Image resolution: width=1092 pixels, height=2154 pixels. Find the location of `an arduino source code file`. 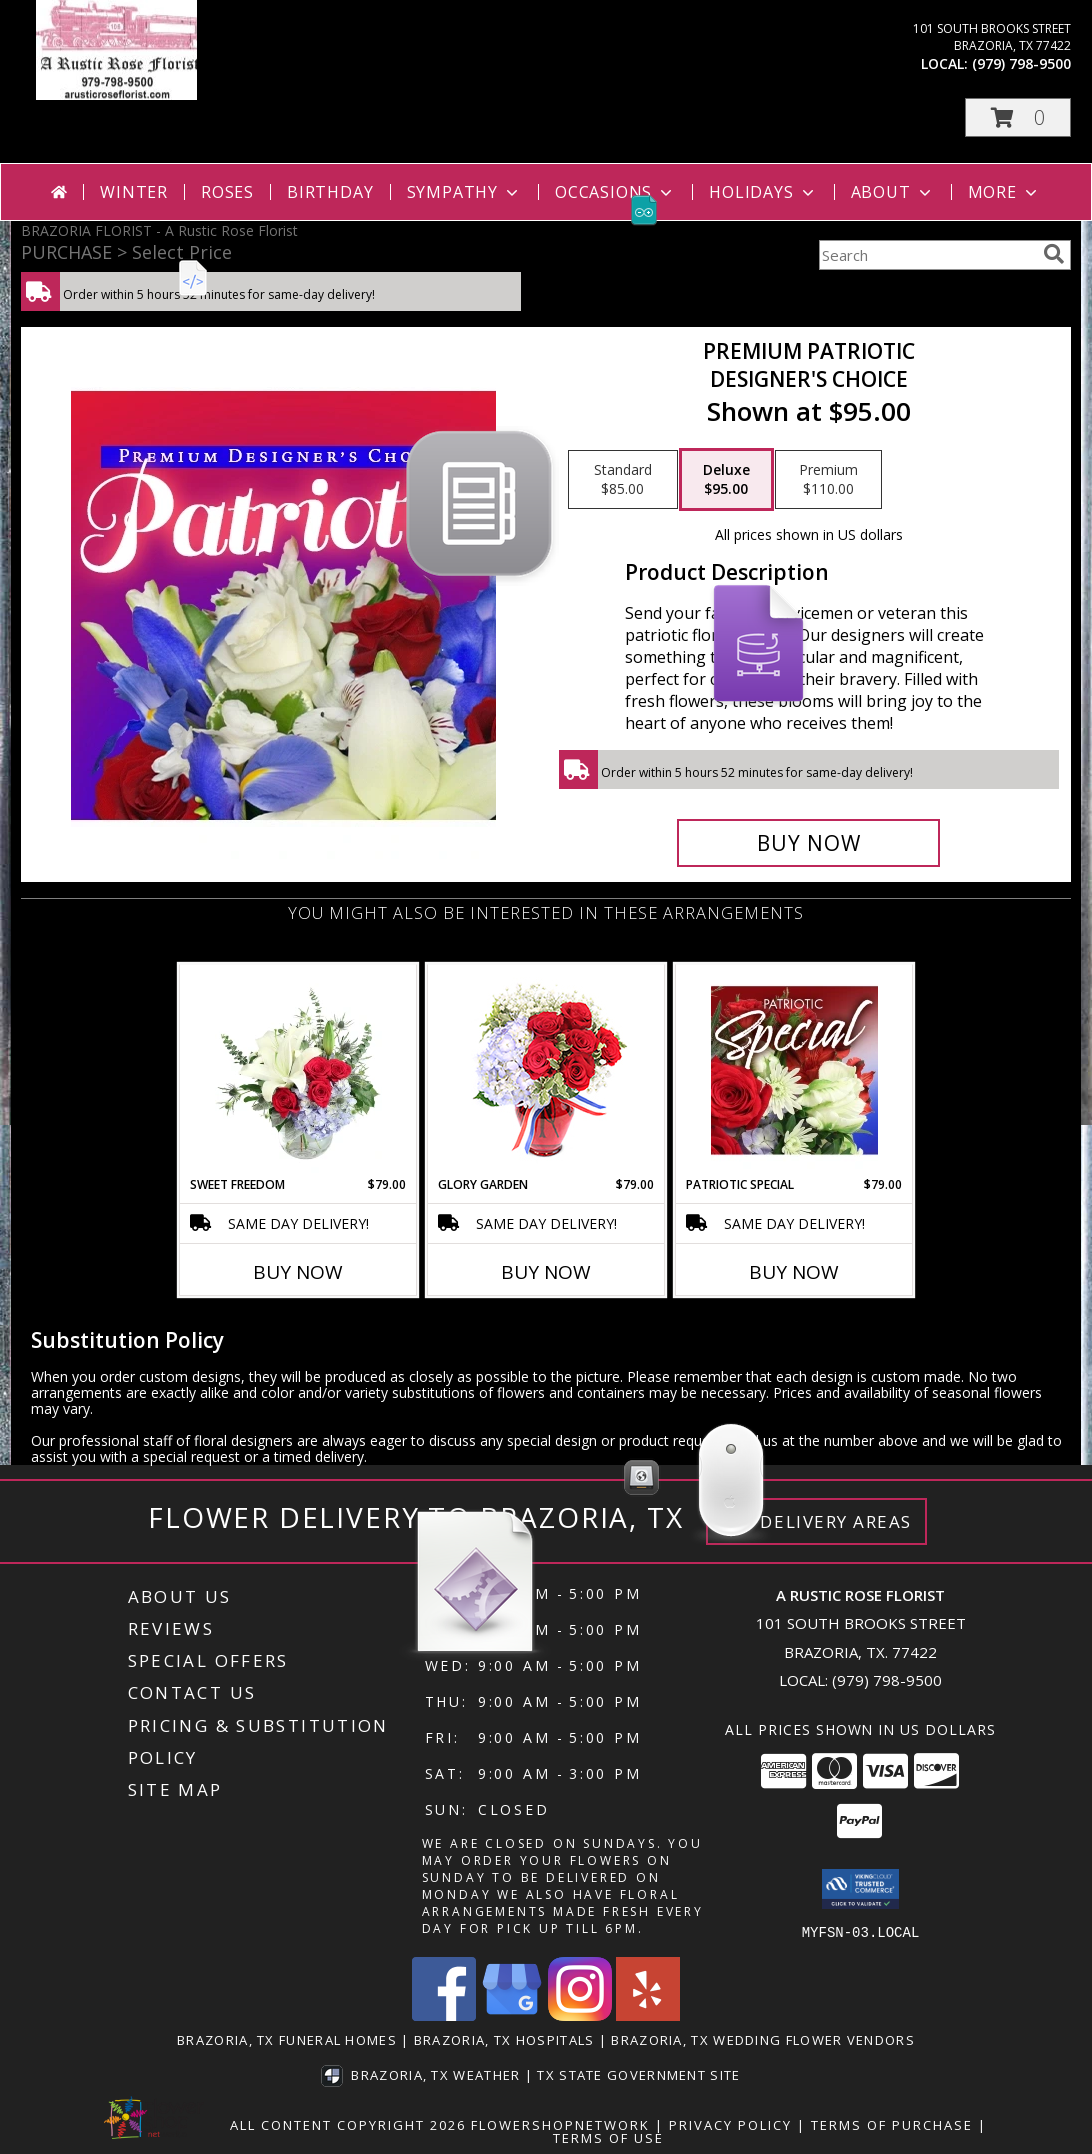

an arduino source code file is located at coordinates (644, 210).